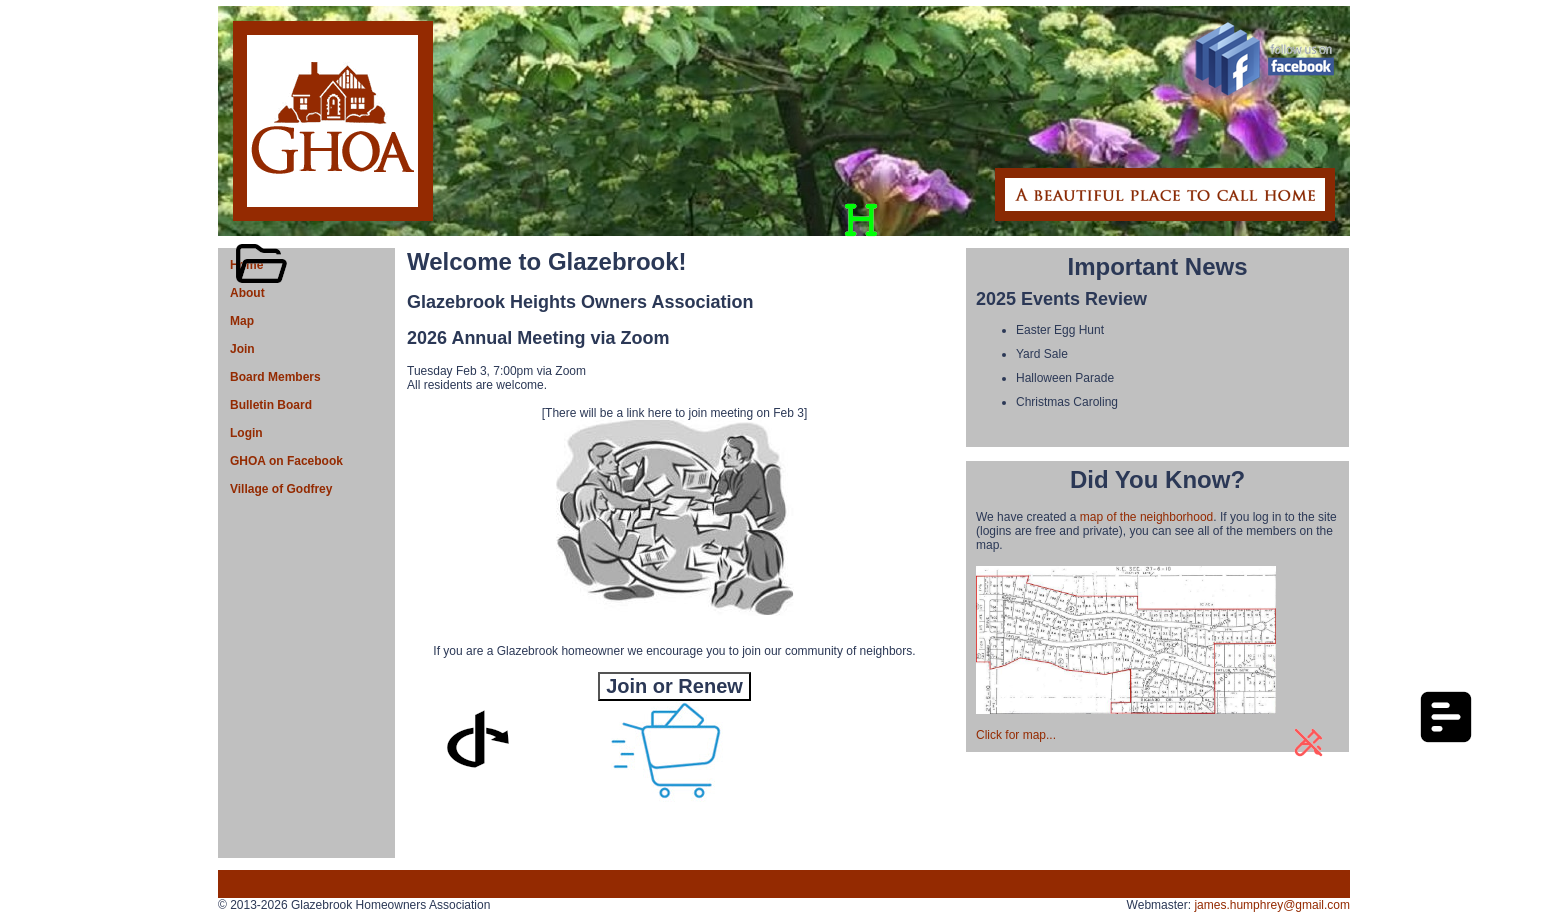 This screenshot has width=1568, height=912. Describe the element at coordinates (1446, 717) in the screenshot. I see `view poll or survey results` at that location.